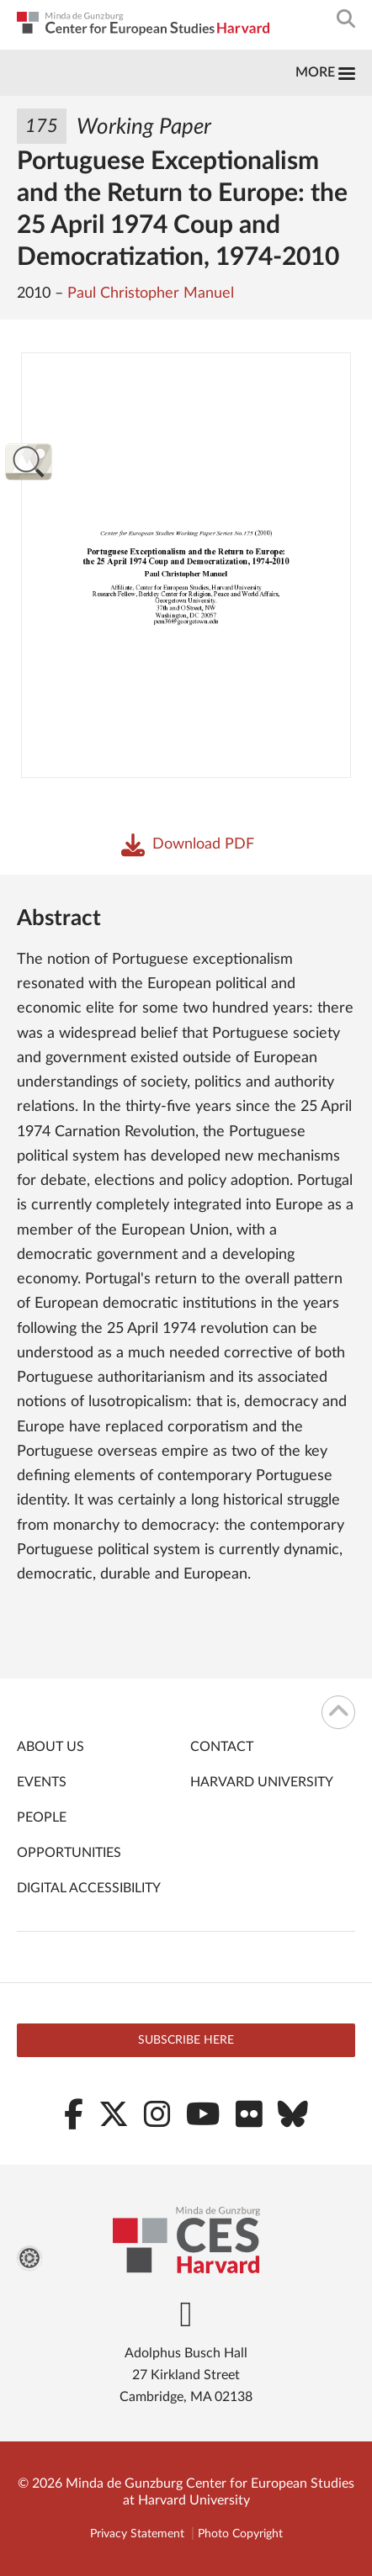  Describe the element at coordinates (29, 2258) in the screenshot. I see `access settings or properties` at that location.